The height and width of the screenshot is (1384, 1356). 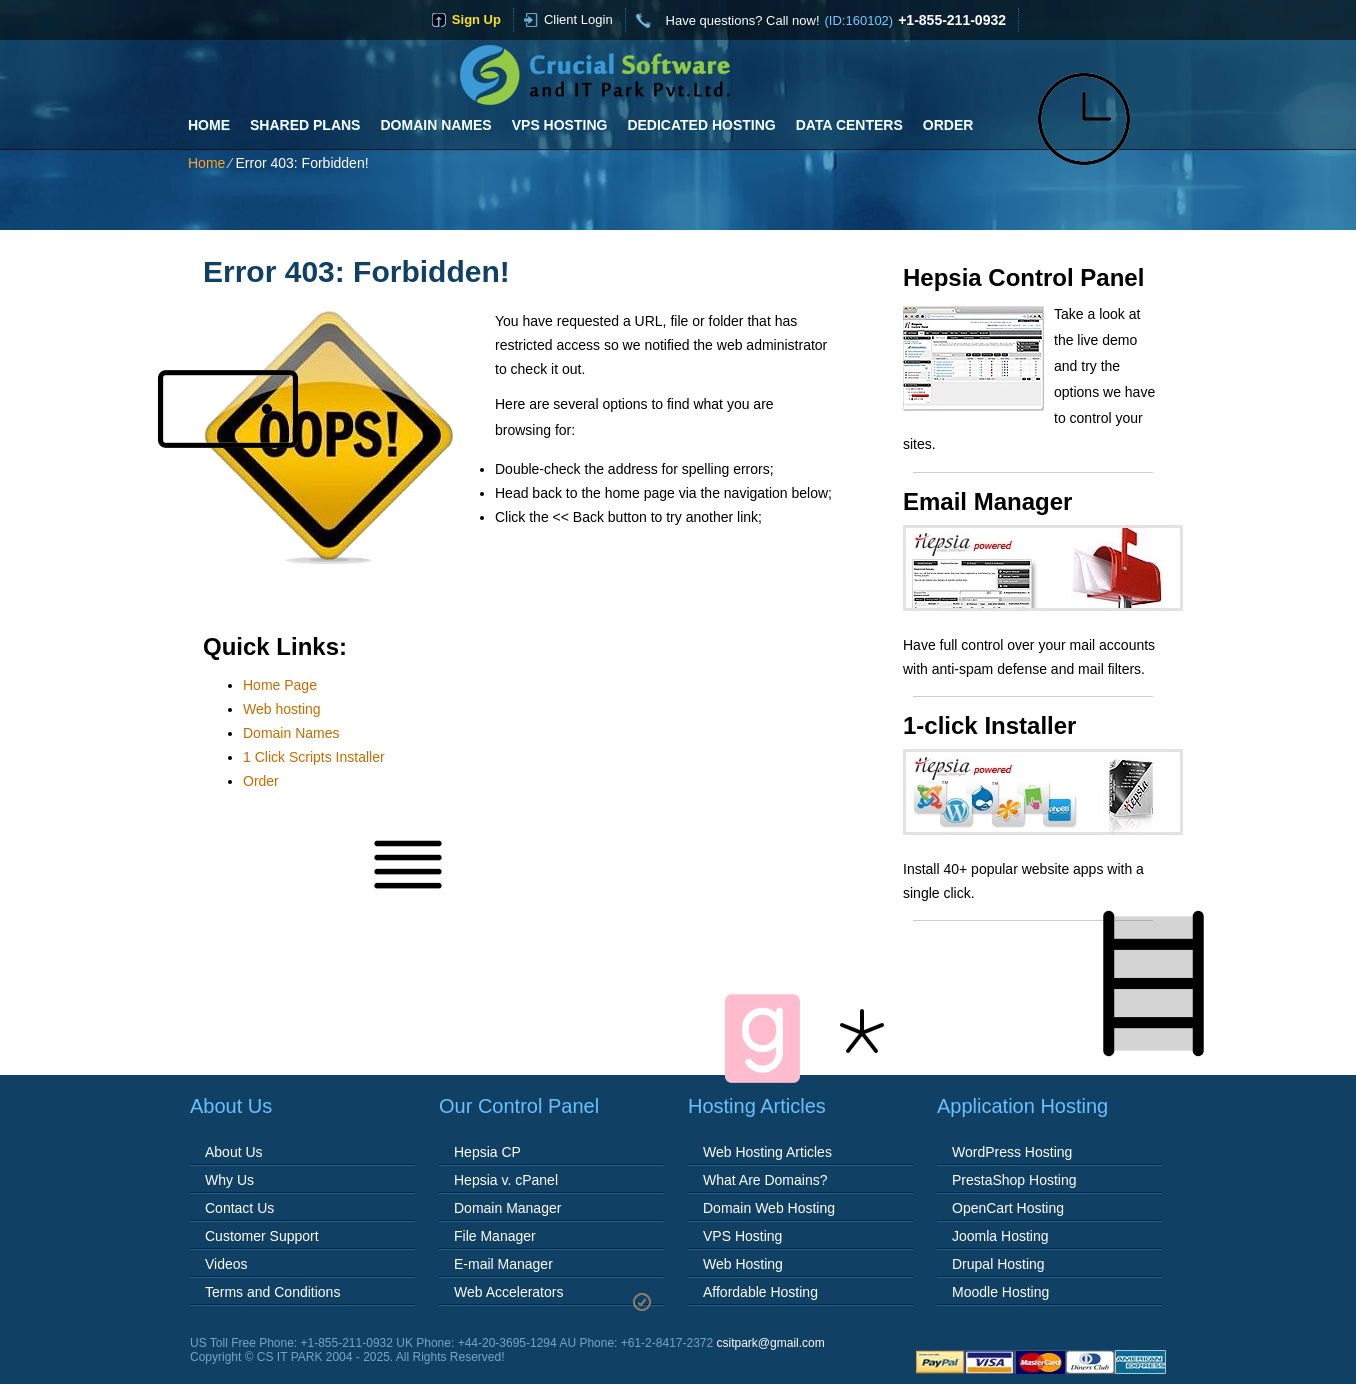 What do you see at coordinates (642, 1302) in the screenshot?
I see `indicates task or action completed successfully` at bounding box center [642, 1302].